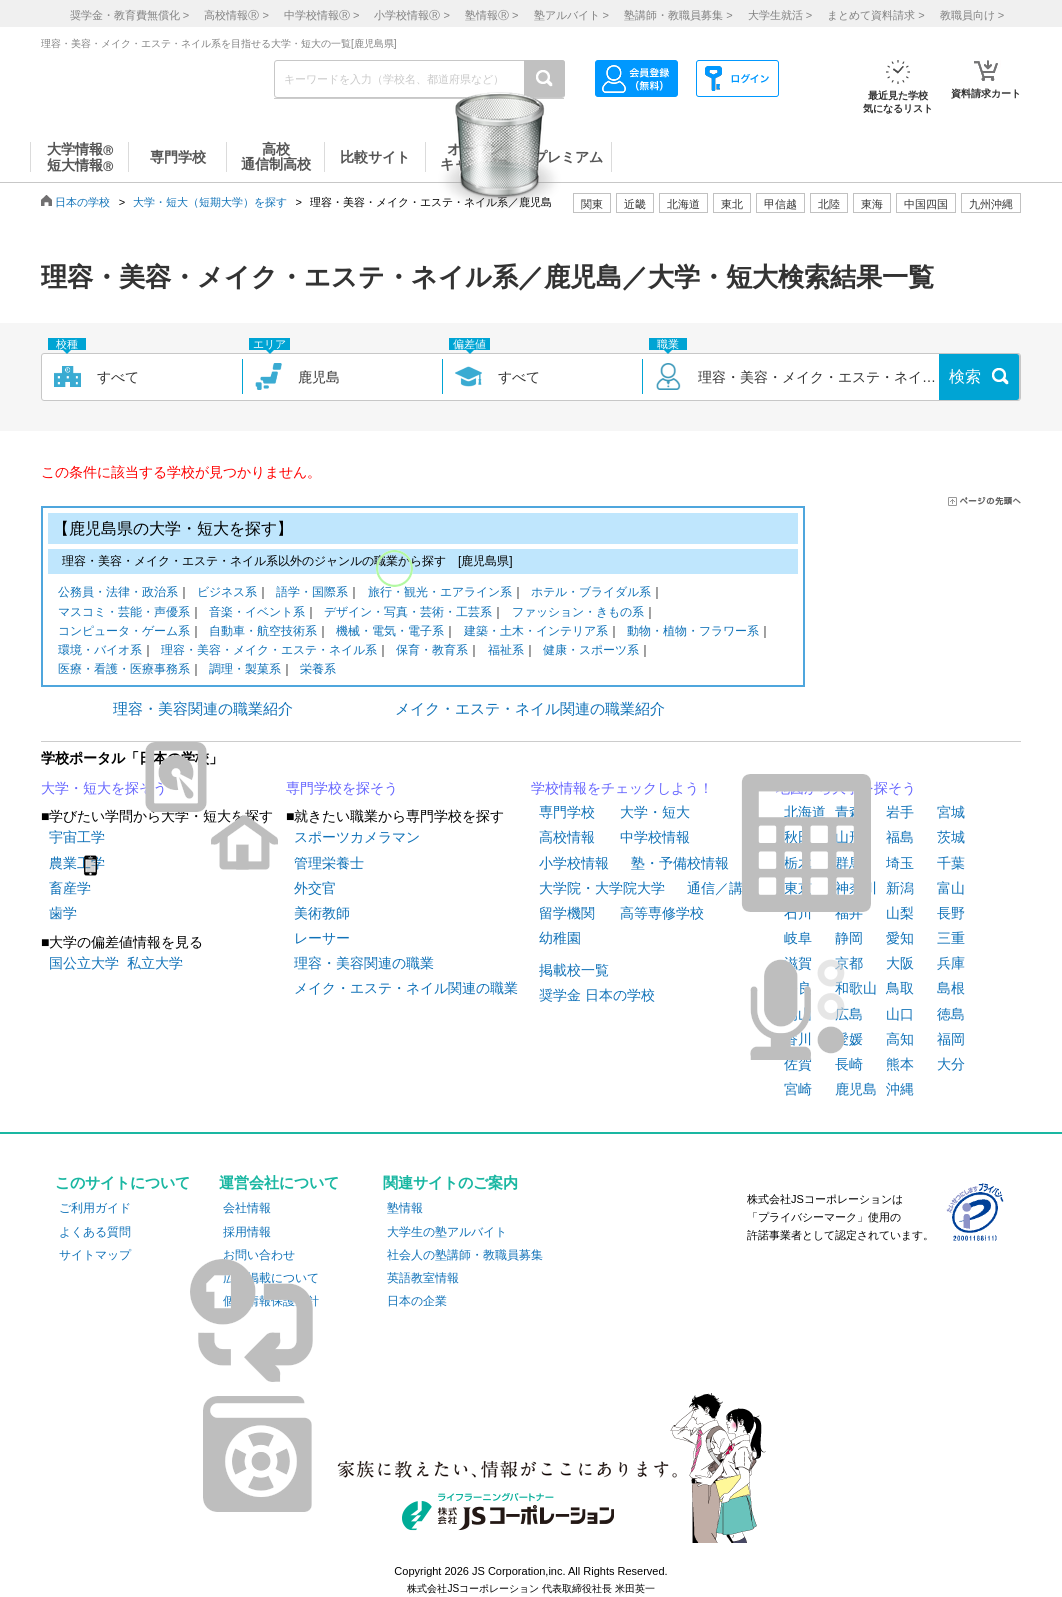  Describe the element at coordinates (498, 140) in the screenshot. I see `open the trash or recycle bin` at that location.